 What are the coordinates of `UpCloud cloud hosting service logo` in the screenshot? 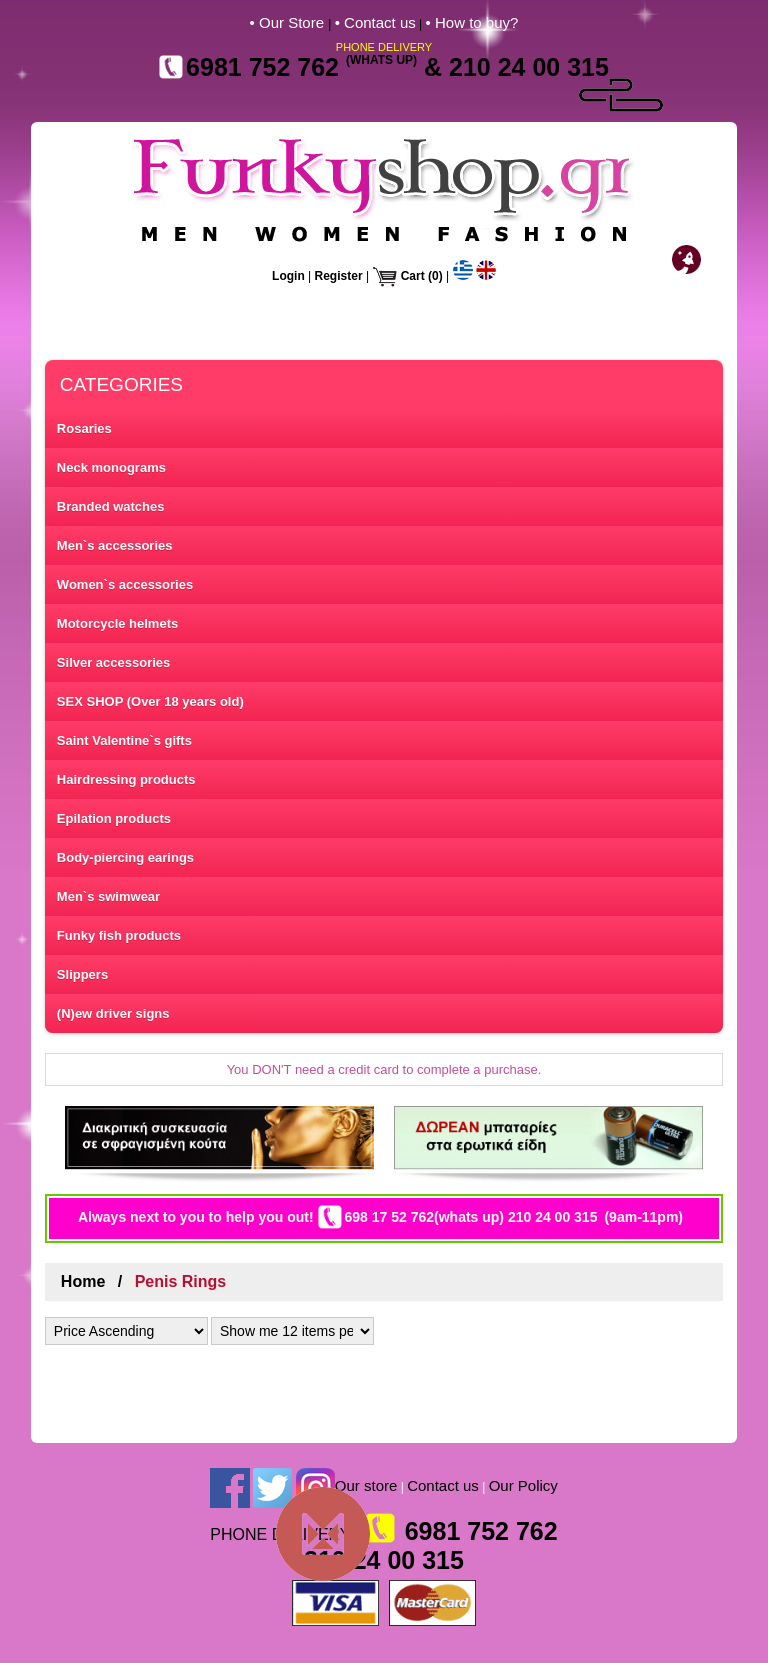 It's located at (621, 95).